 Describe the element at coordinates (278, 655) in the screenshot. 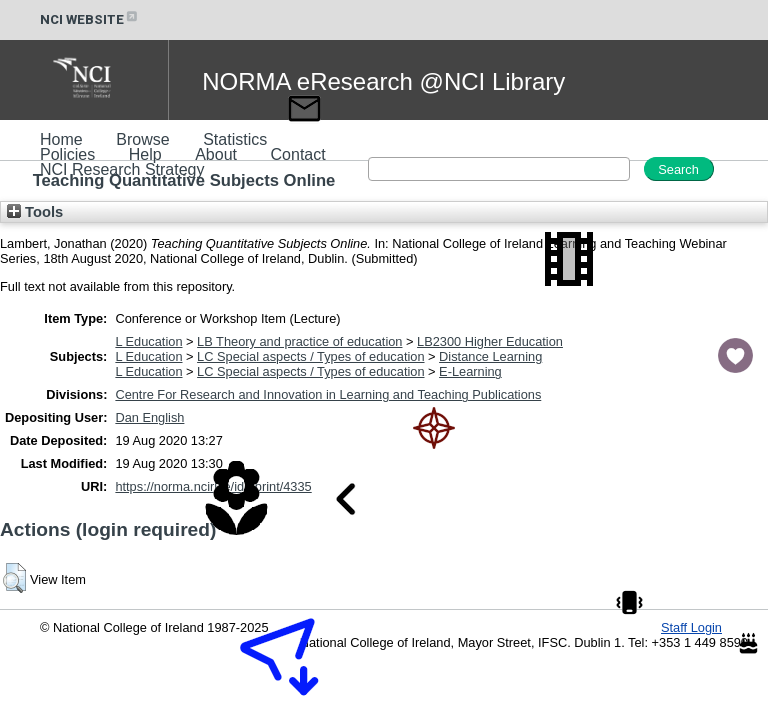

I see `download current location data` at that location.